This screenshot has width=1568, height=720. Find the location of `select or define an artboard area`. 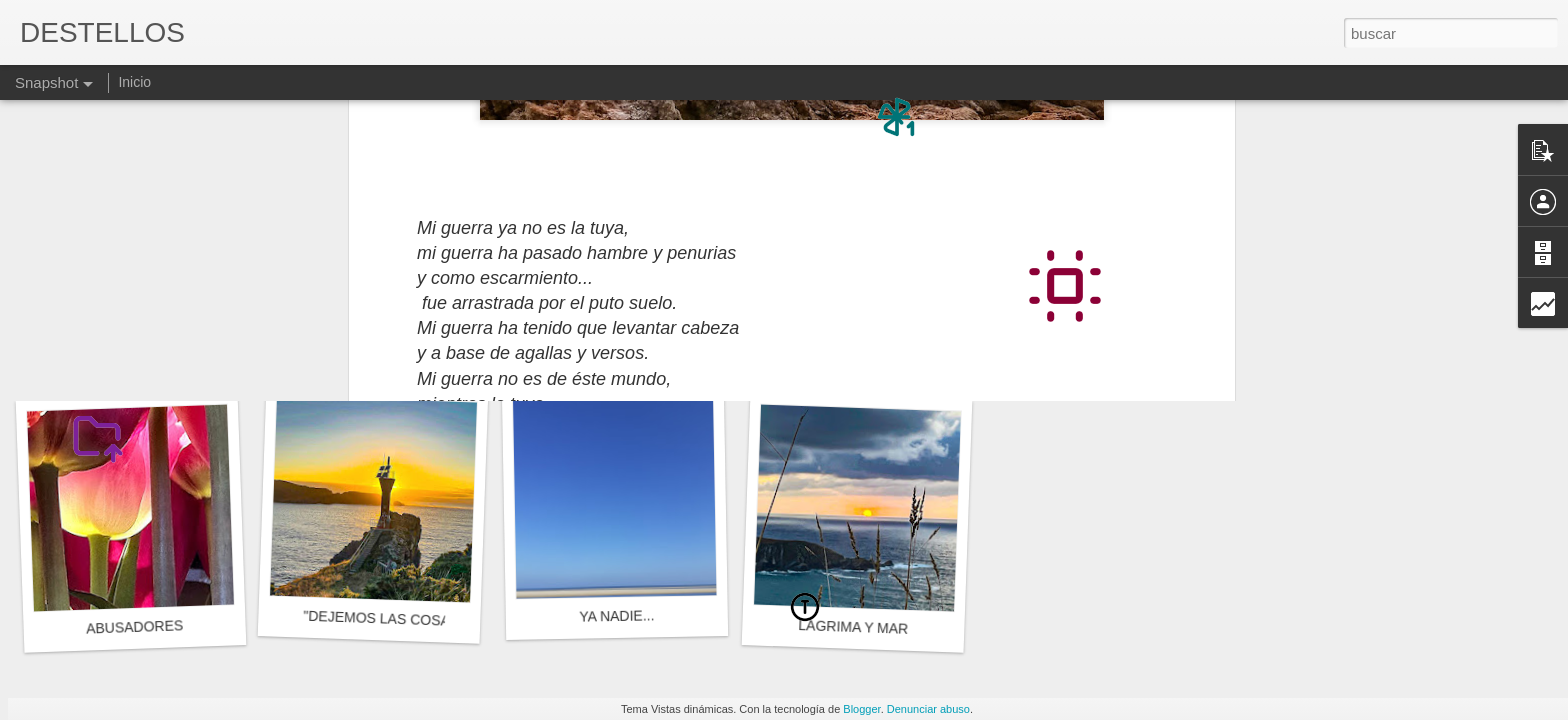

select or define an artboard area is located at coordinates (1065, 286).